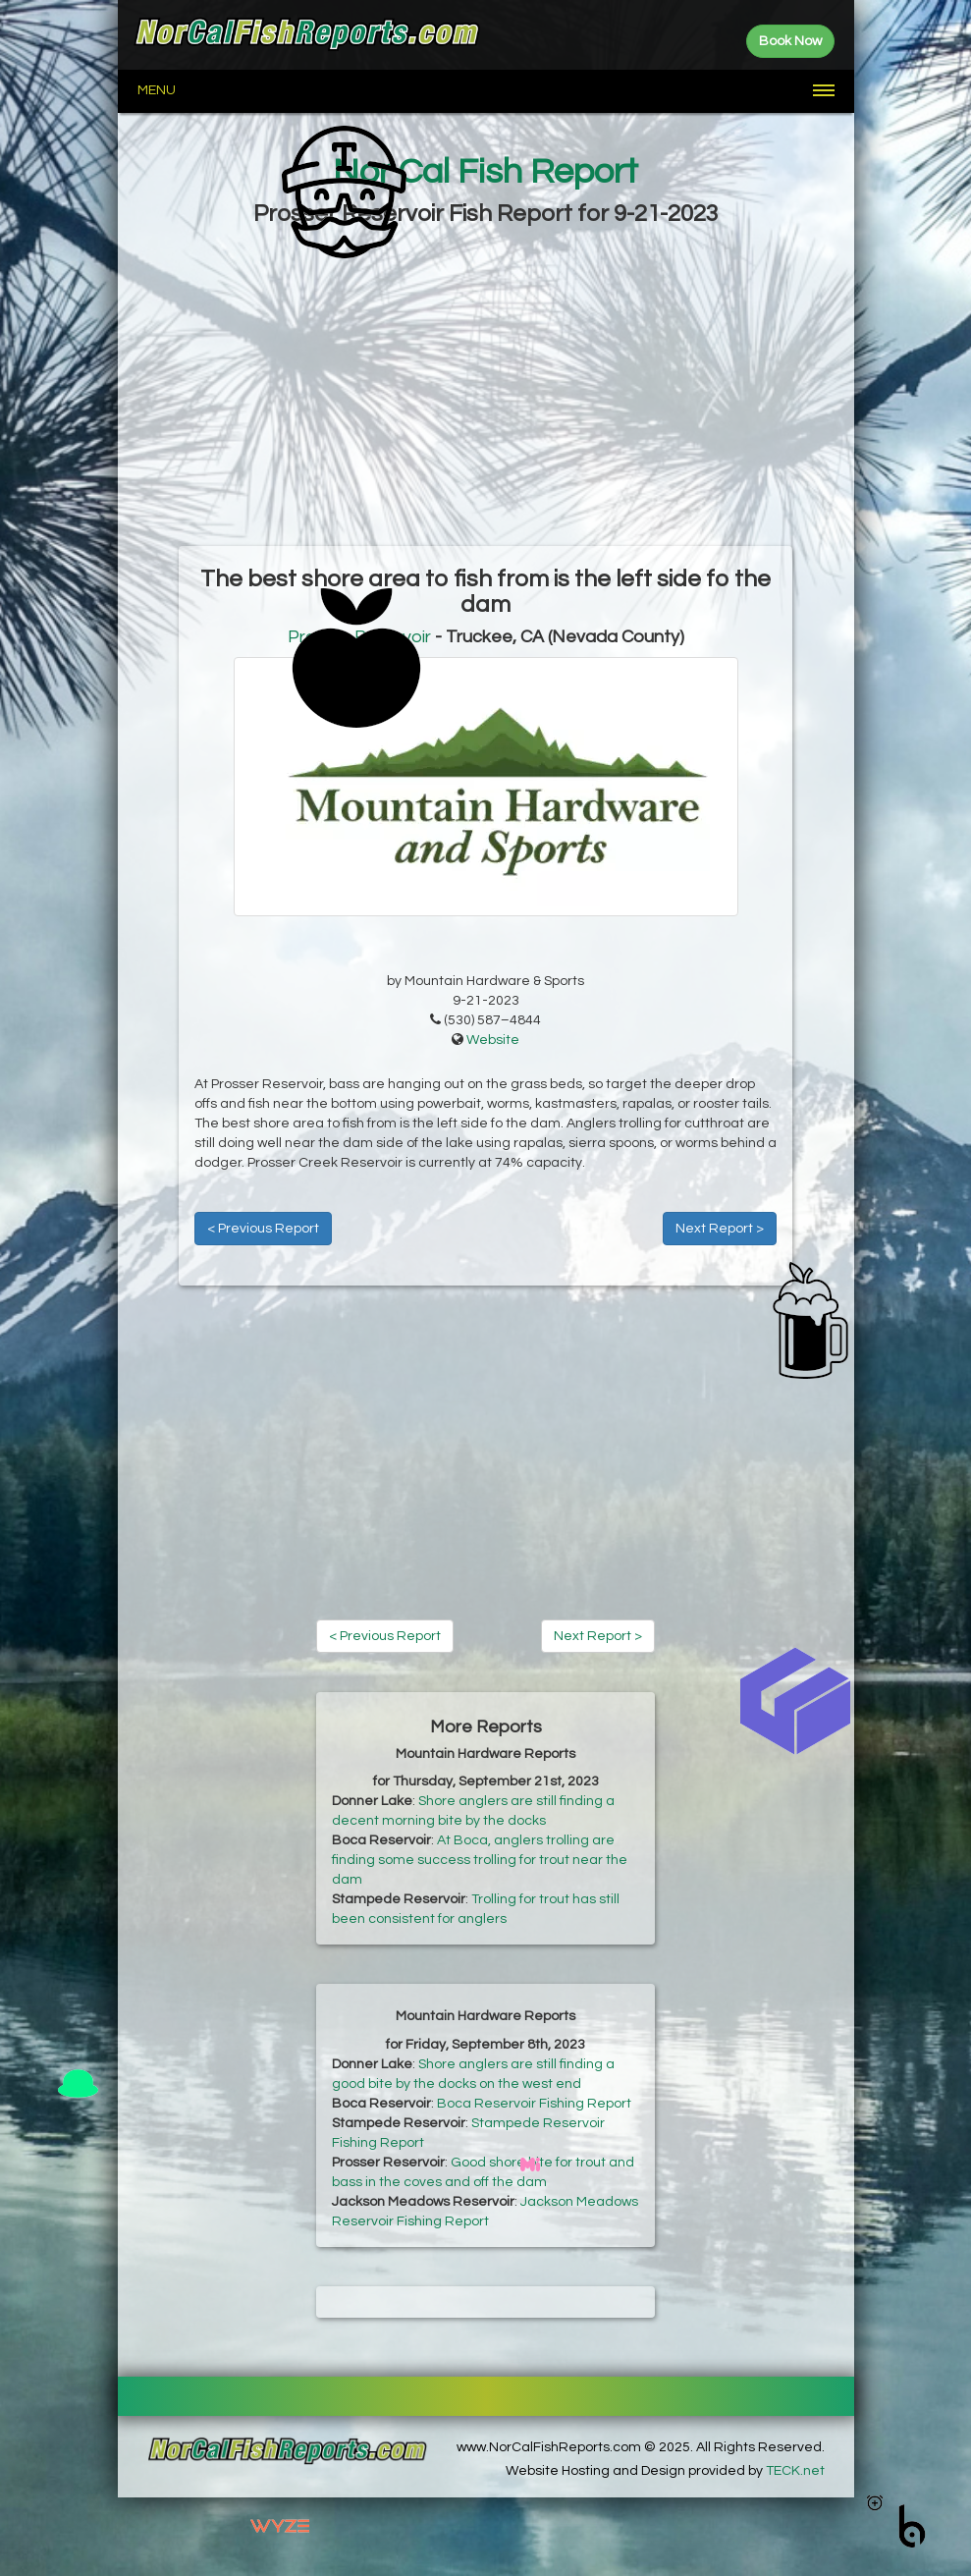  Describe the element at coordinates (280, 2526) in the screenshot. I see `open the Wyze smart home app` at that location.